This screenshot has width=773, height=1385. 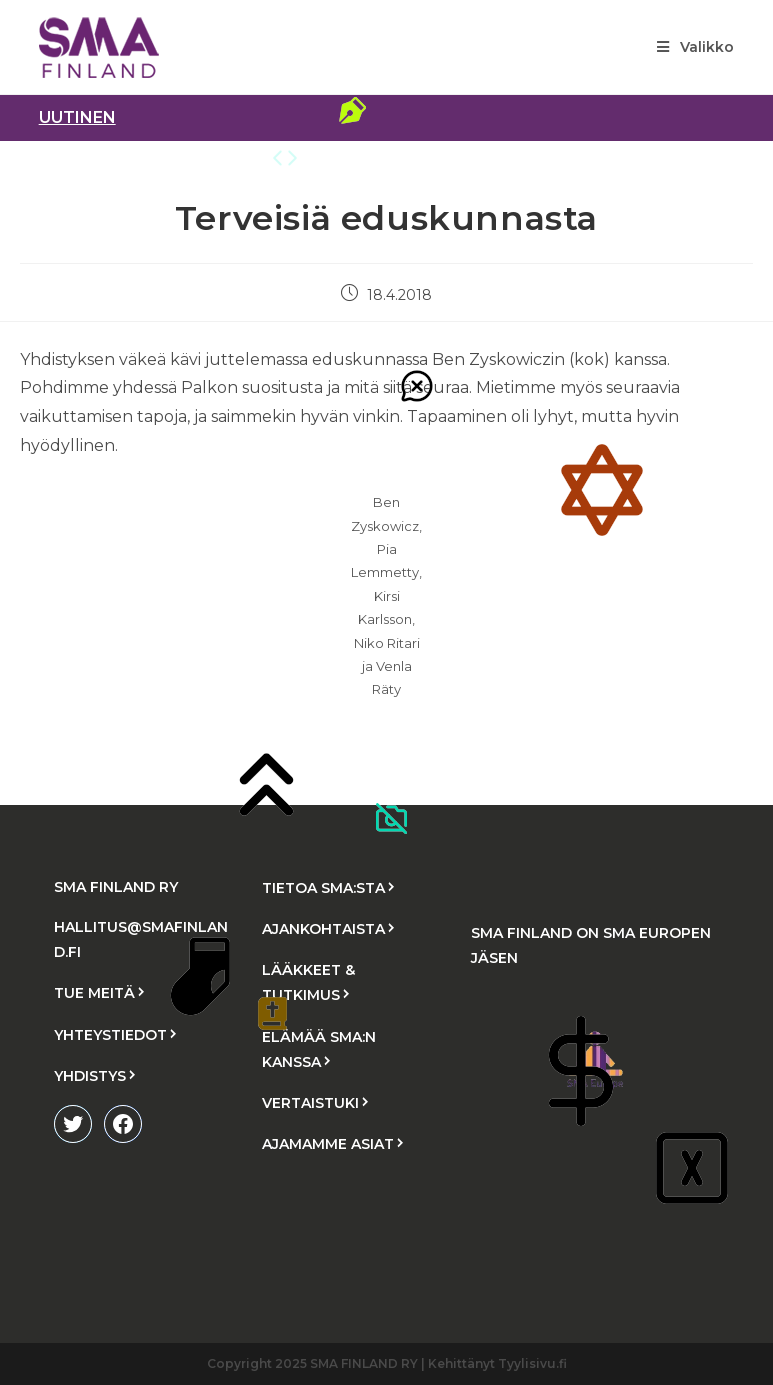 What do you see at coordinates (417, 386) in the screenshot?
I see `delete a message or conversation` at bounding box center [417, 386].